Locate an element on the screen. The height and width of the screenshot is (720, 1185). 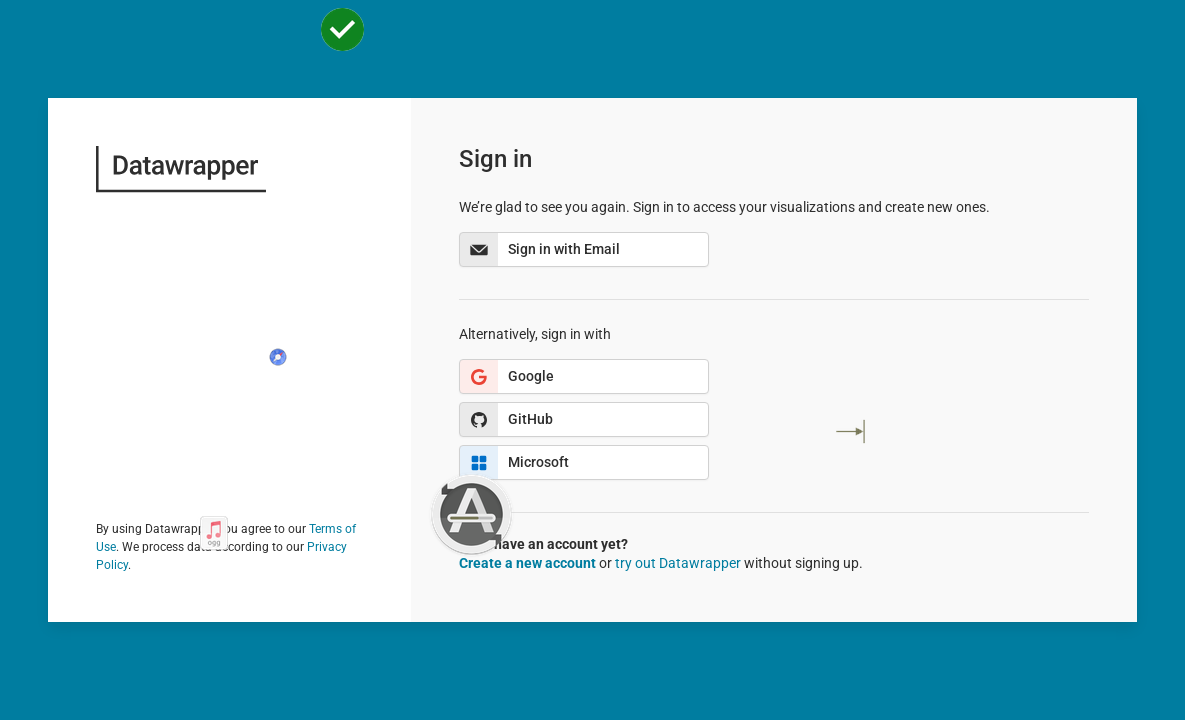
jump to the last item in a list is located at coordinates (850, 431).